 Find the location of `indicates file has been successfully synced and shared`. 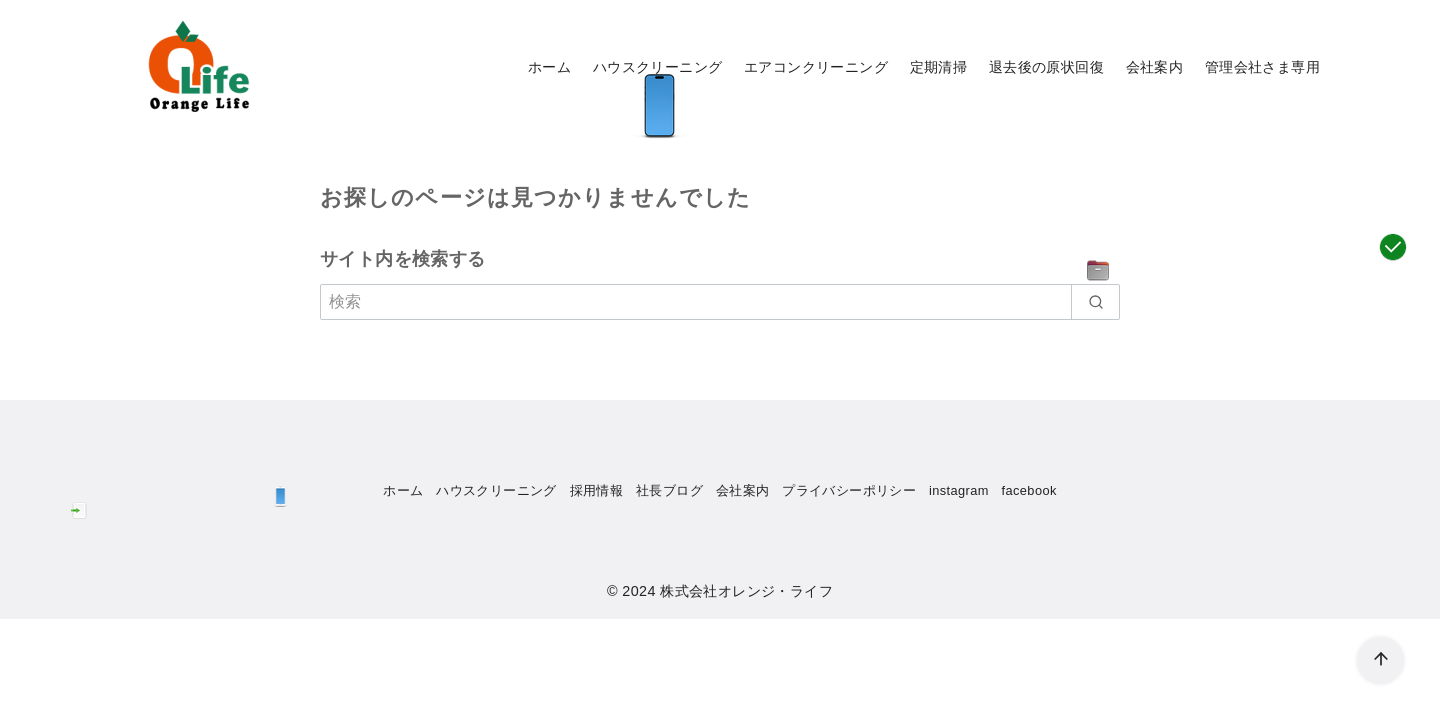

indicates file has been successfully synced and shared is located at coordinates (1393, 247).